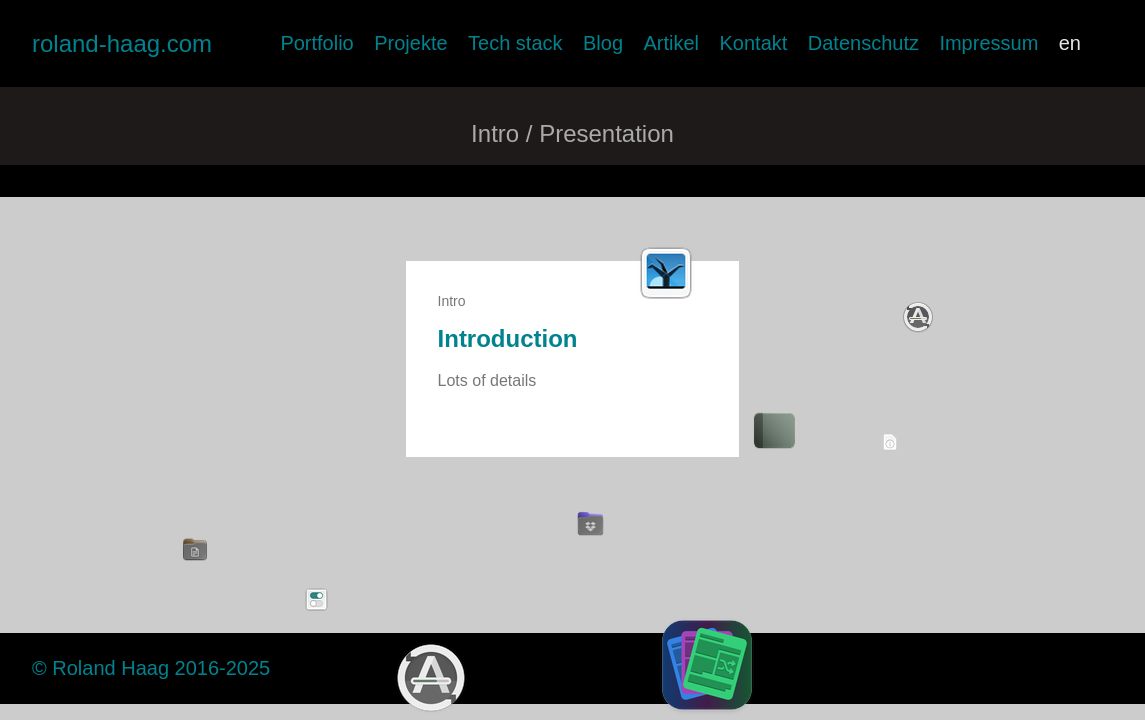 This screenshot has height=720, width=1145. Describe the element at coordinates (918, 317) in the screenshot. I see `check for available software updates` at that location.